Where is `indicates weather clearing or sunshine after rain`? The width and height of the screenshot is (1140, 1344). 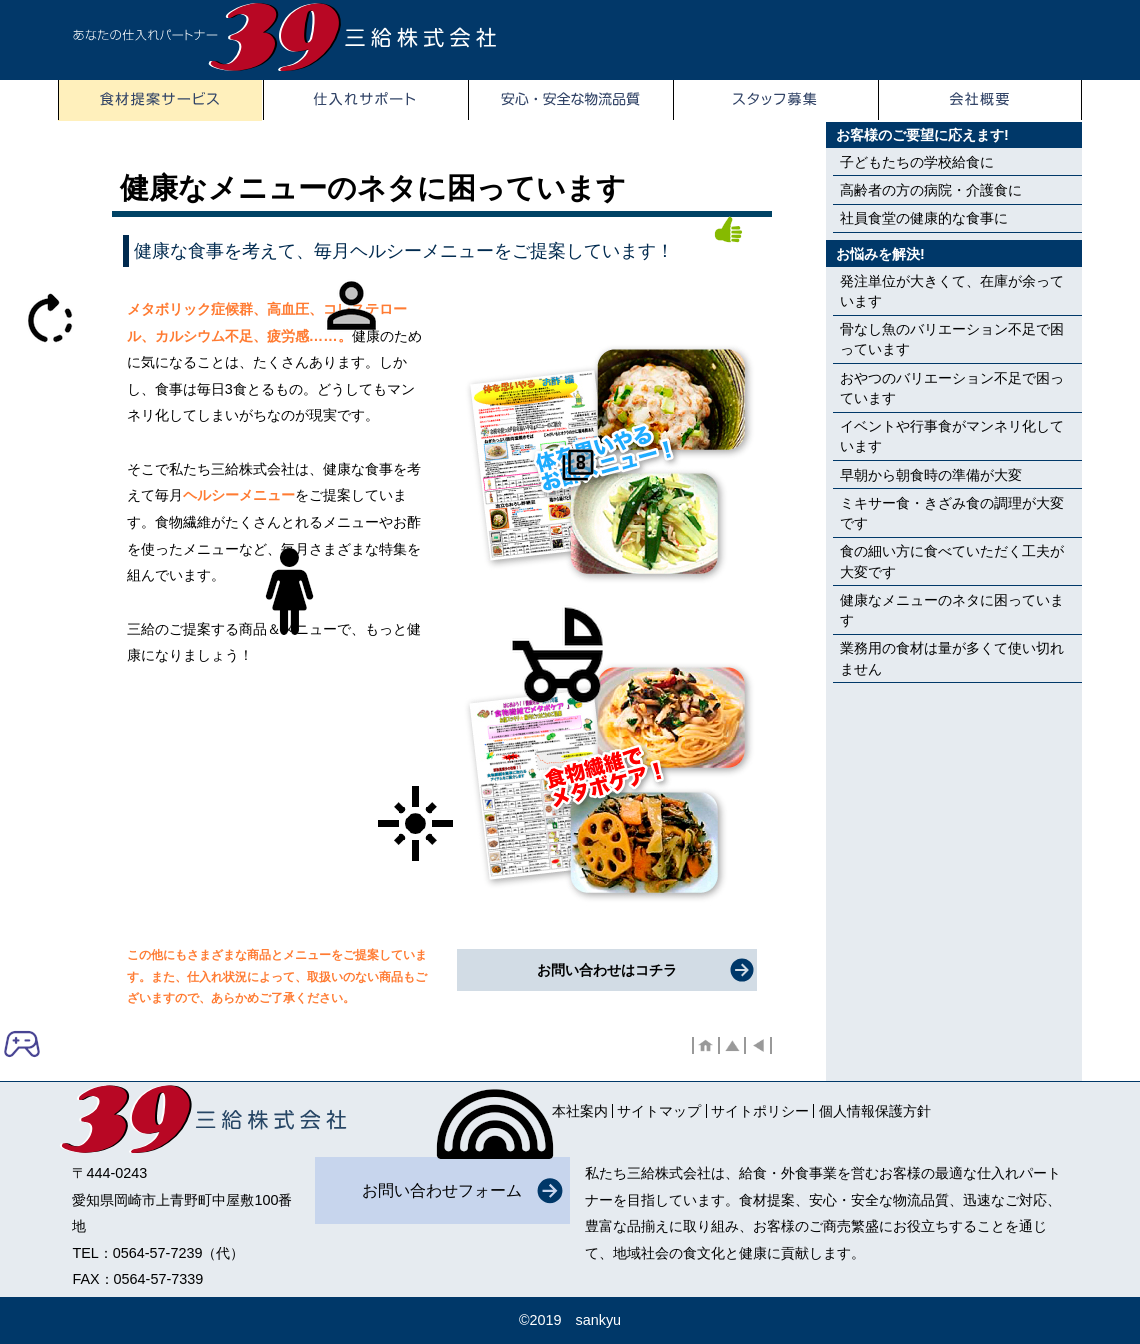
indicates weather clearing or sunshine after rain is located at coordinates (495, 1128).